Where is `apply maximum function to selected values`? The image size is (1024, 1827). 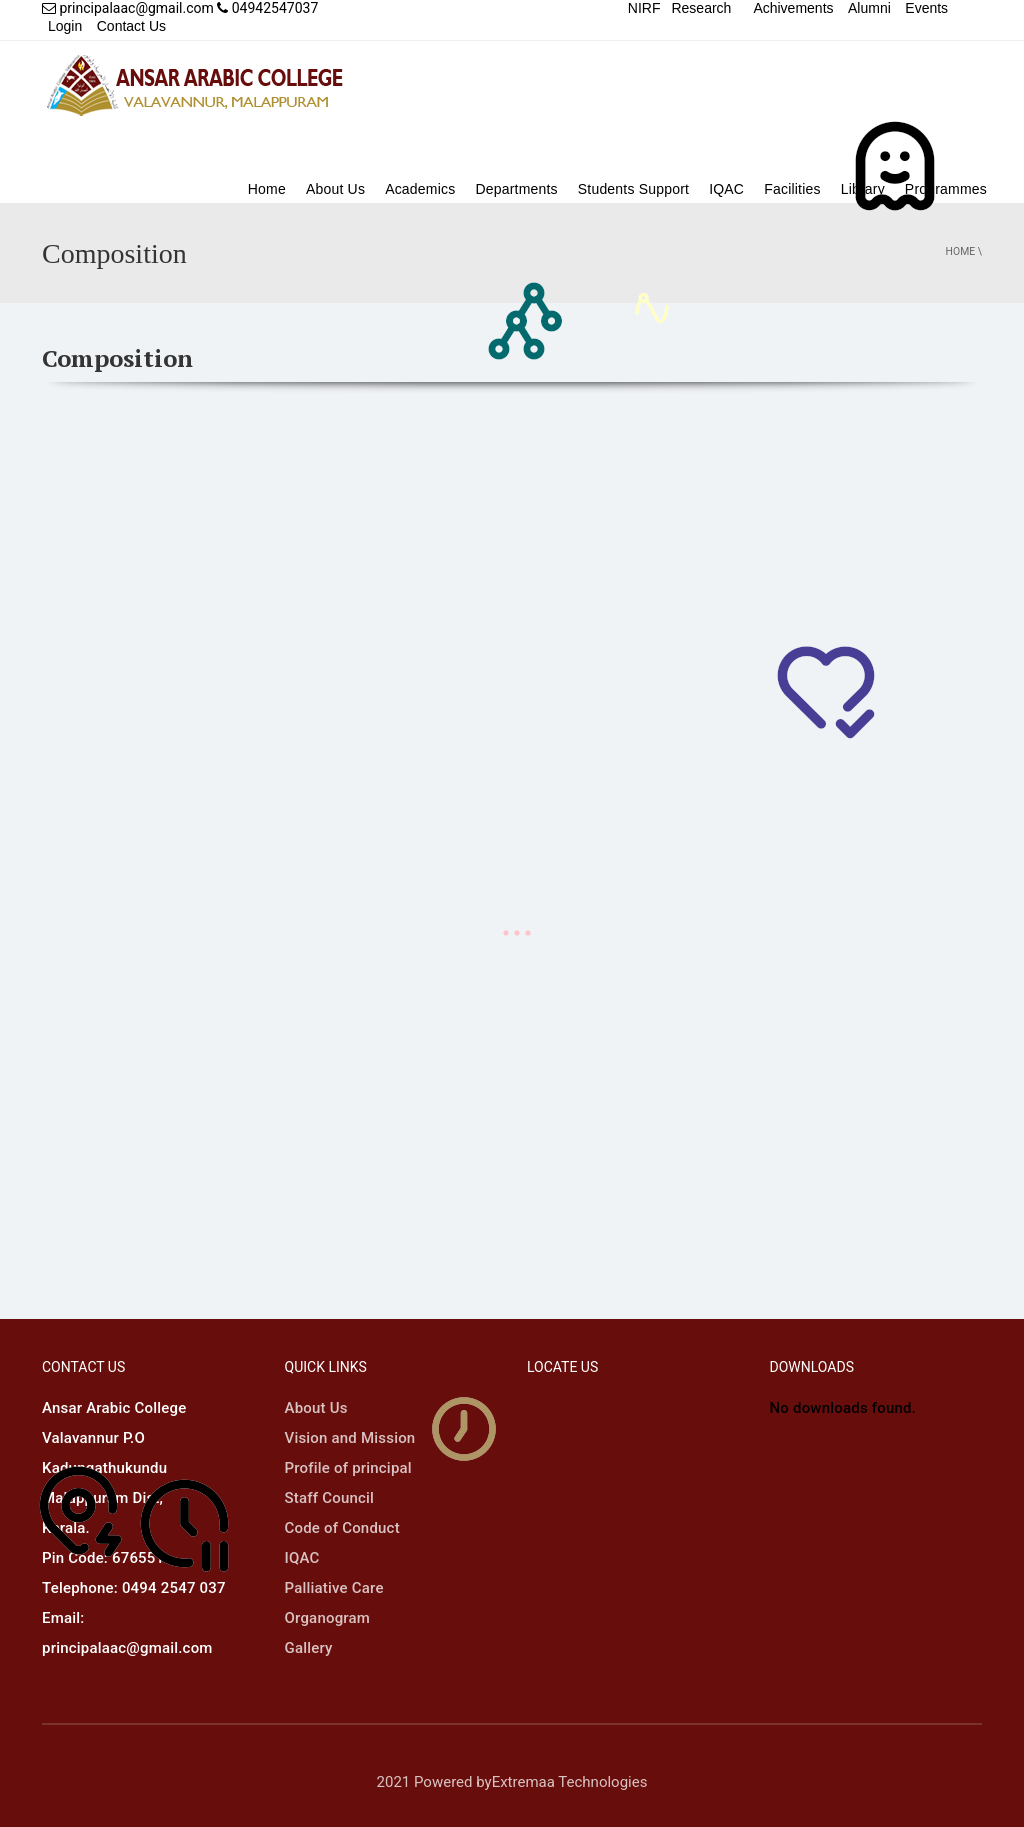
apply maximum function to selected values is located at coordinates (652, 308).